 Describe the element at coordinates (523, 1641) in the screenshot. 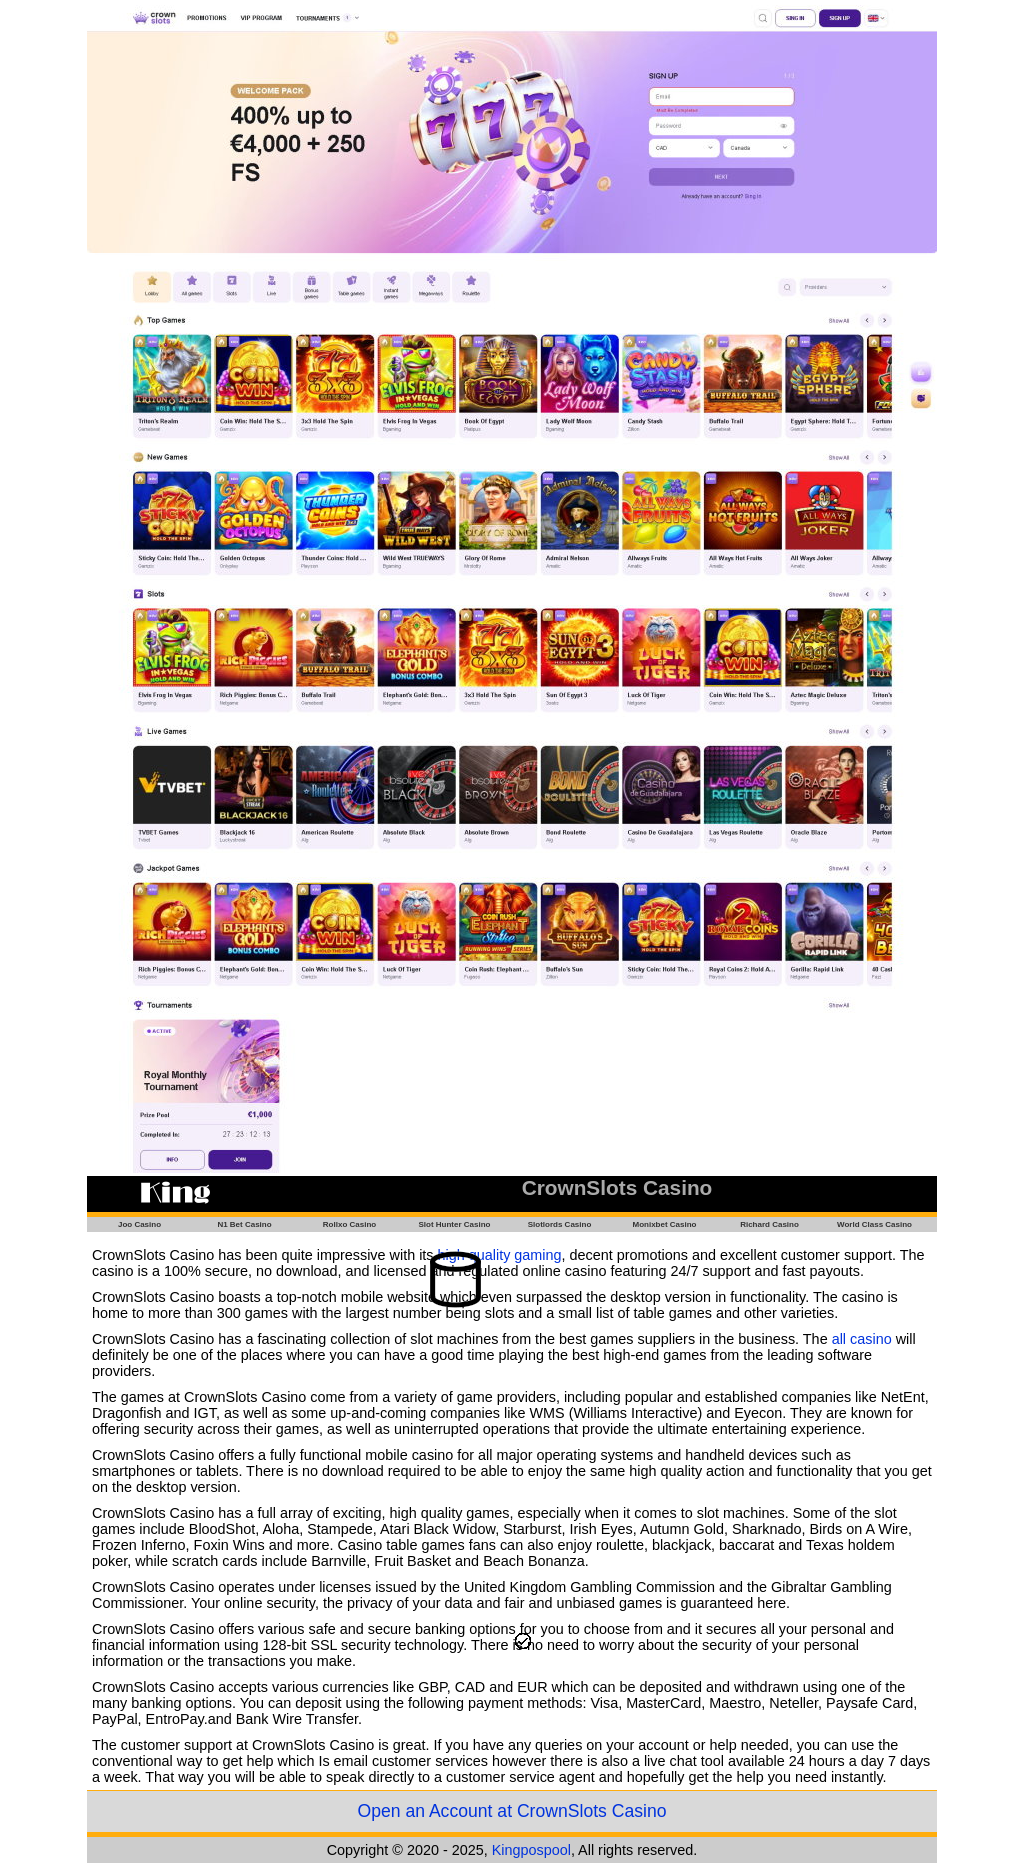

I see `indicates task or action completed successfully` at that location.